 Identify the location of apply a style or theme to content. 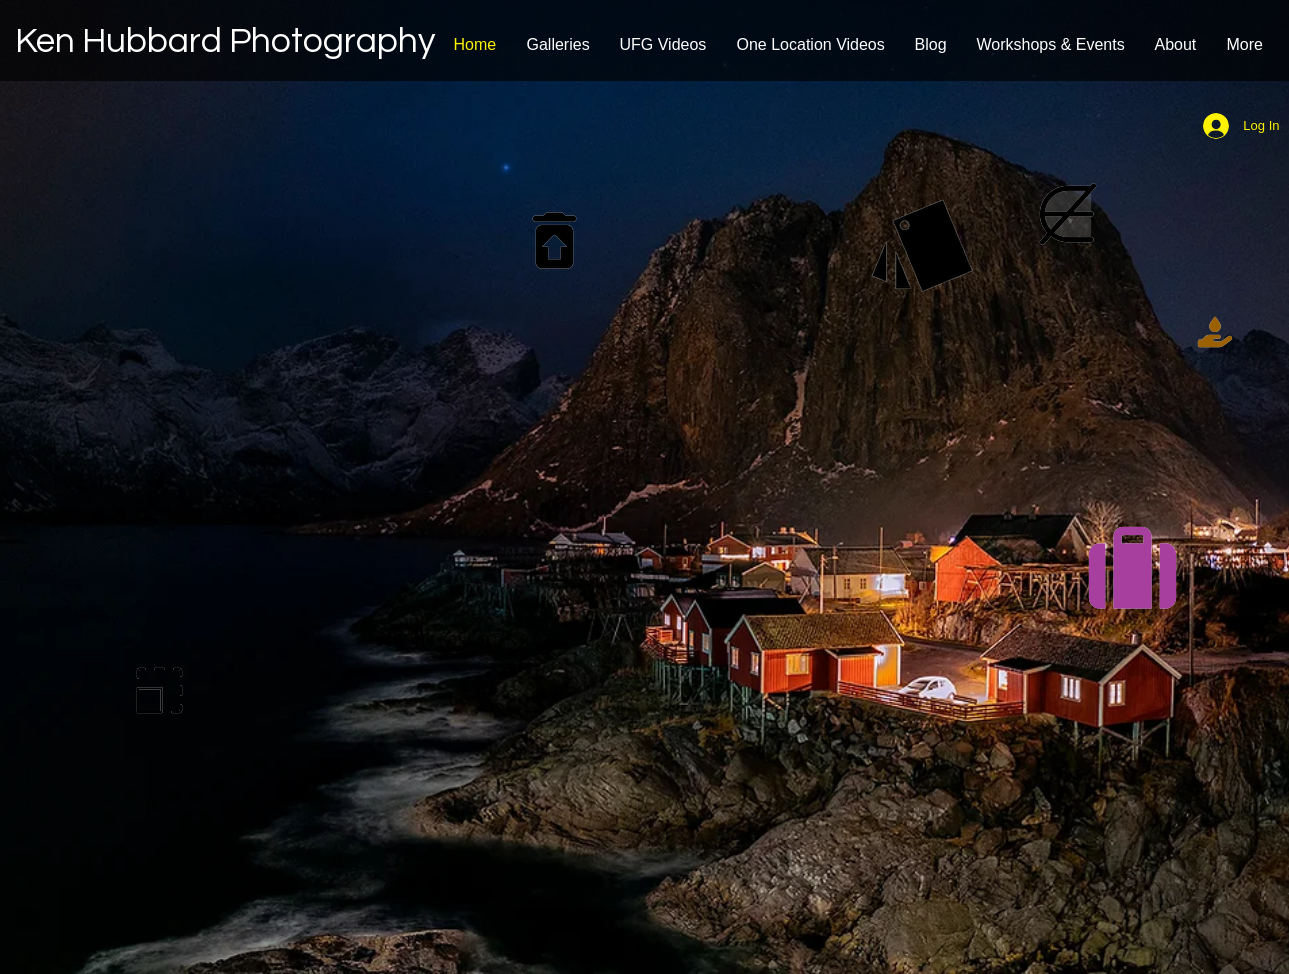
(923, 244).